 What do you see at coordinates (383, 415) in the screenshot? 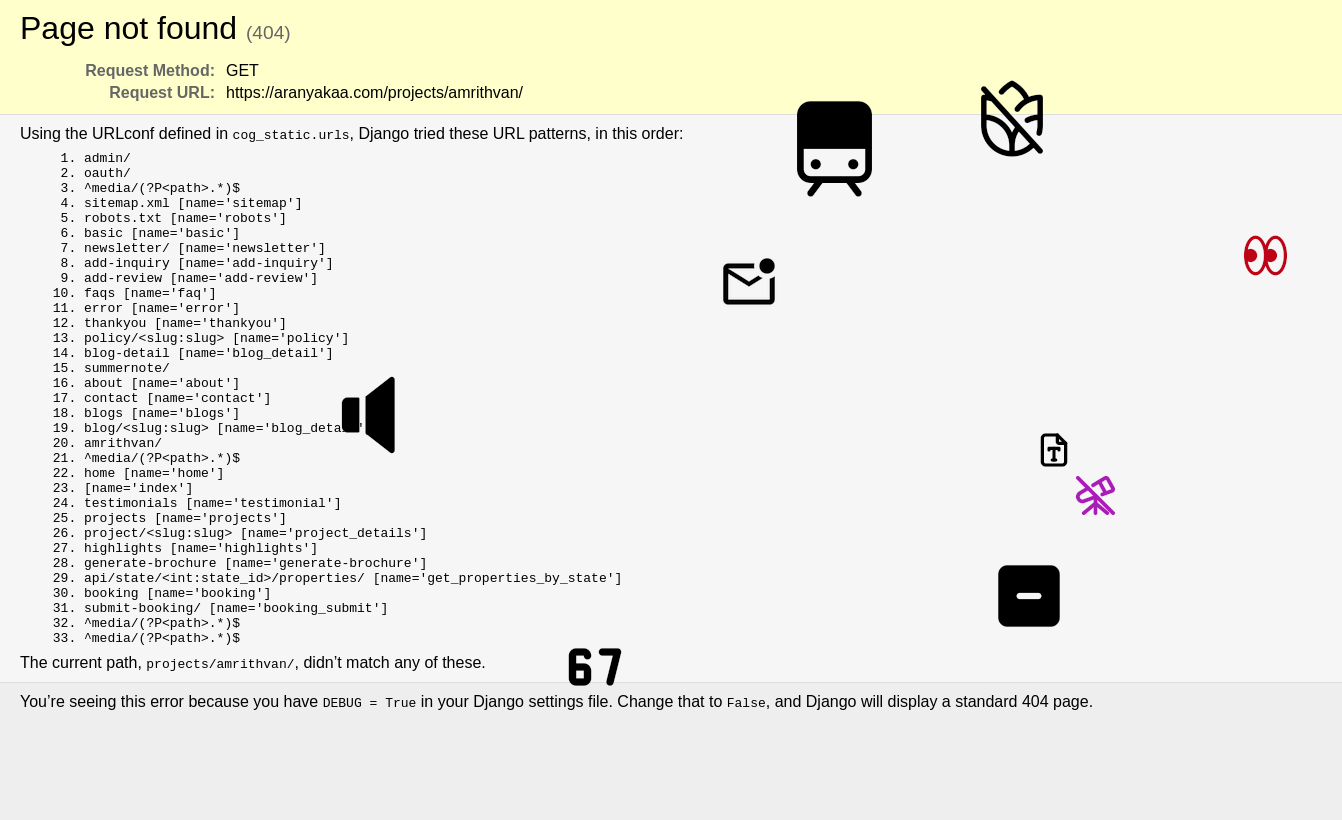
I see `speaker with no volume output` at bounding box center [383, 415].